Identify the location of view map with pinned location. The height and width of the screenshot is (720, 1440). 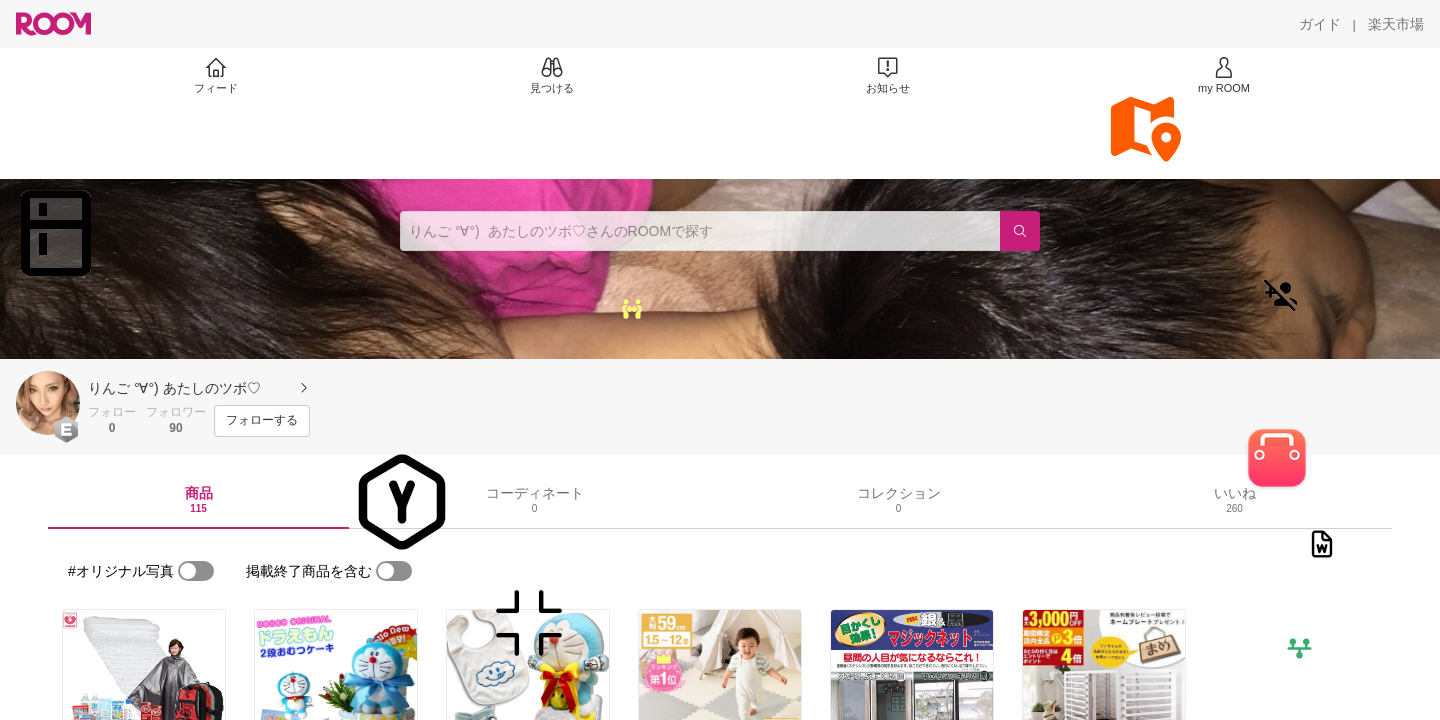
(1142, 126).